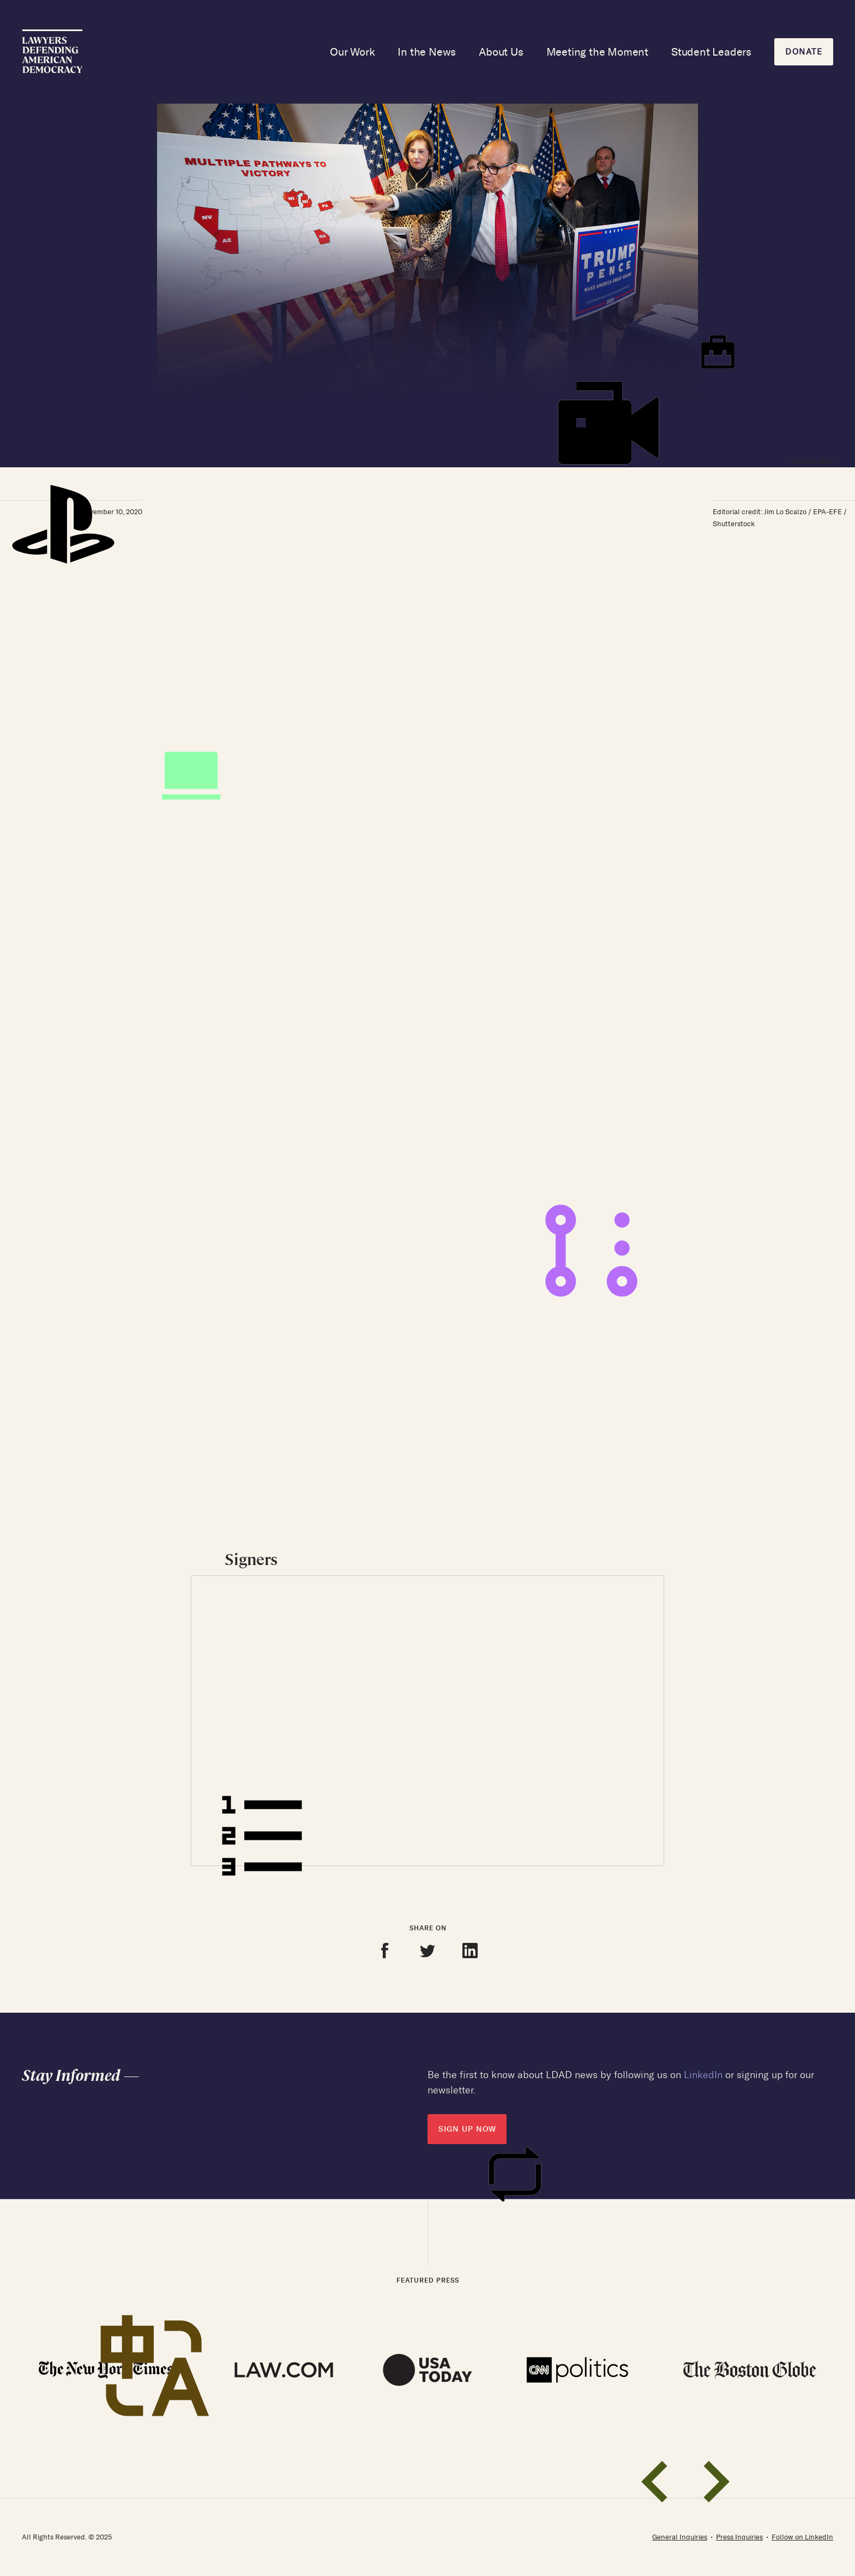 This screenshot has width=855, height=2576. What do you see at coordinates (718, 353) in the screenshot?
I see `access work or business documents` at bounding box center [718, 353].